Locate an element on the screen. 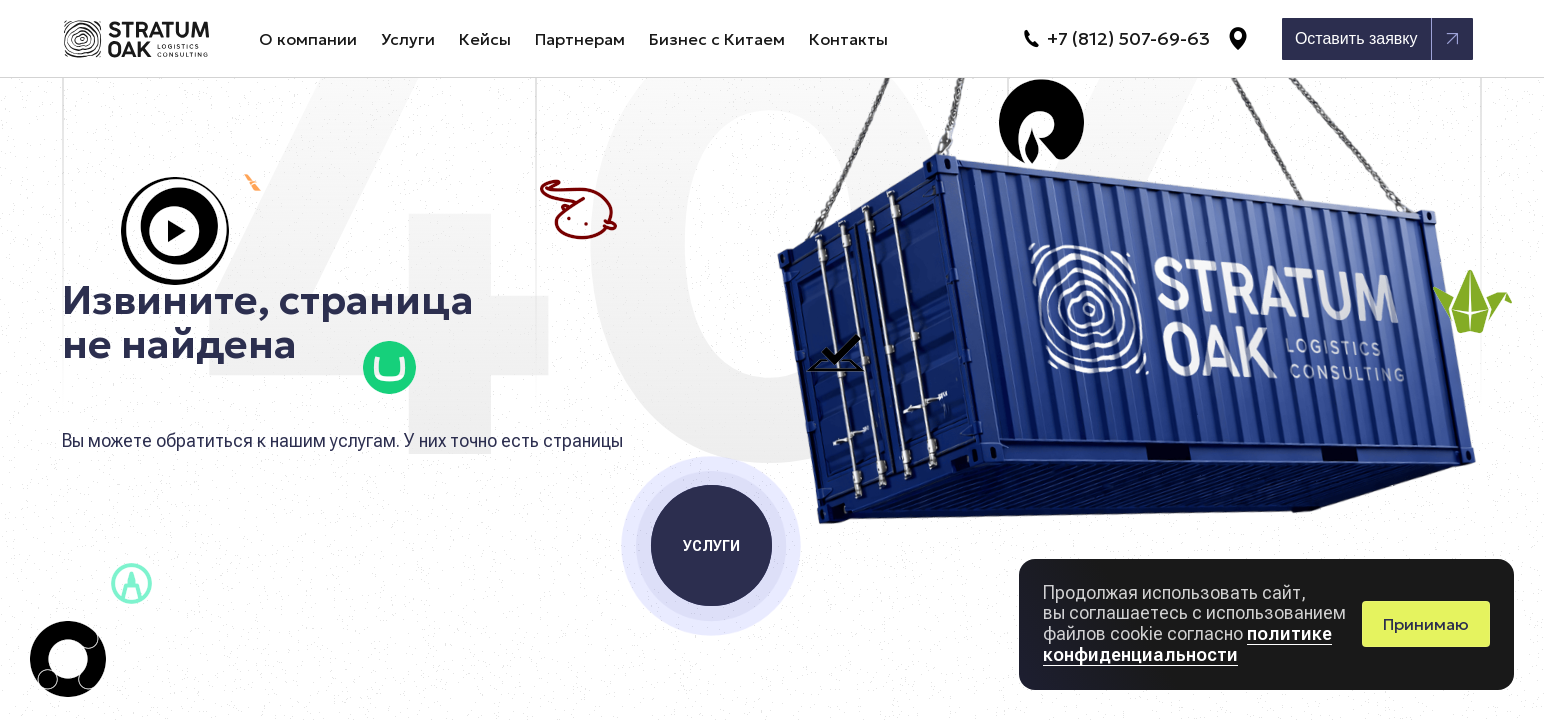 The image size is (1544, 720). google marketing platform logo is located at coordinates (68, 659).